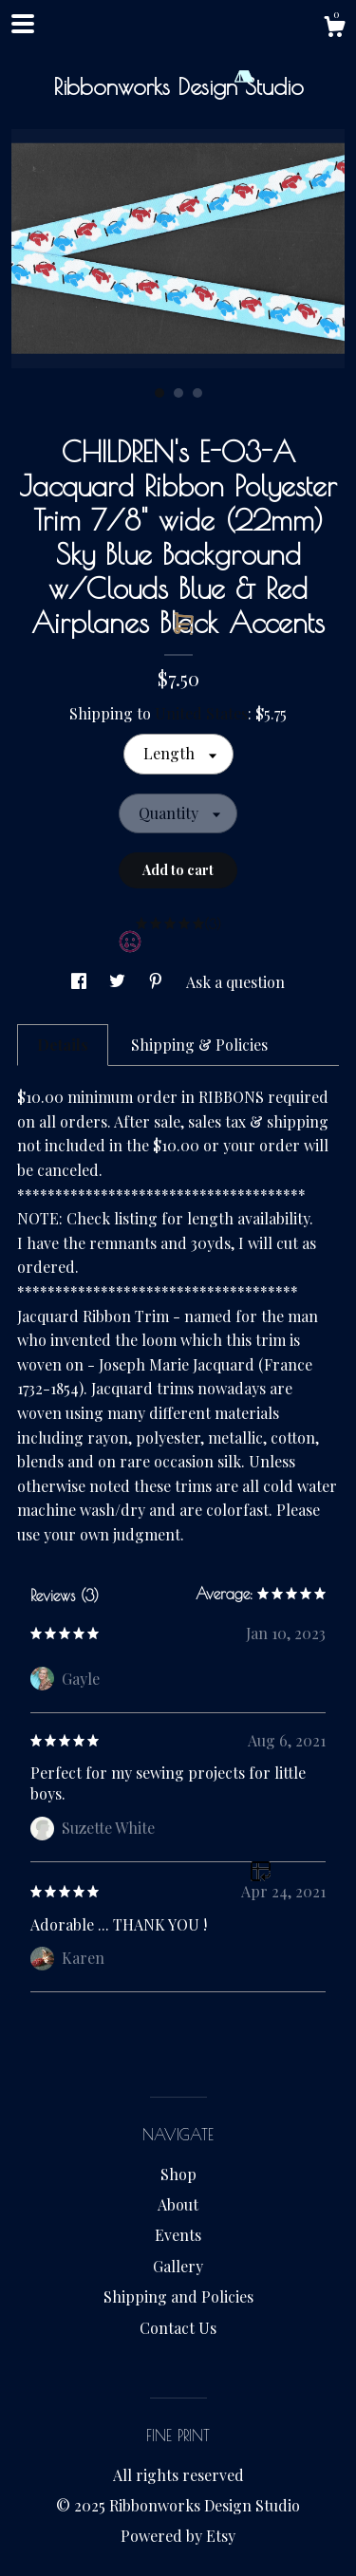 This screenshot has width=356, height=2576. Describe the element at coordinates (260, 1871) in the screenshot. I see `pivot table column in spreadsheet view` at that location.